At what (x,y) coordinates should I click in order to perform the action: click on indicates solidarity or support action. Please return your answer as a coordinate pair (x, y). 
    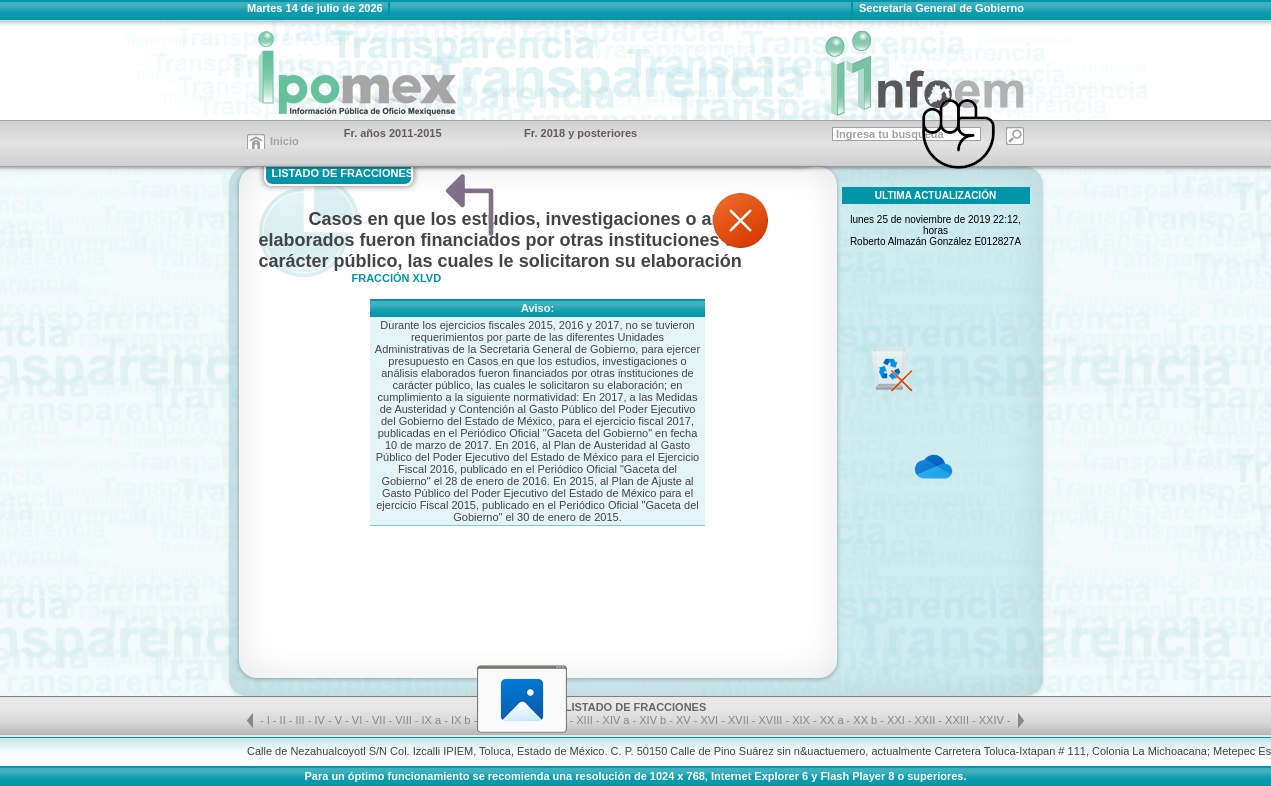
    Looking at the image, I should click on (958, 132).